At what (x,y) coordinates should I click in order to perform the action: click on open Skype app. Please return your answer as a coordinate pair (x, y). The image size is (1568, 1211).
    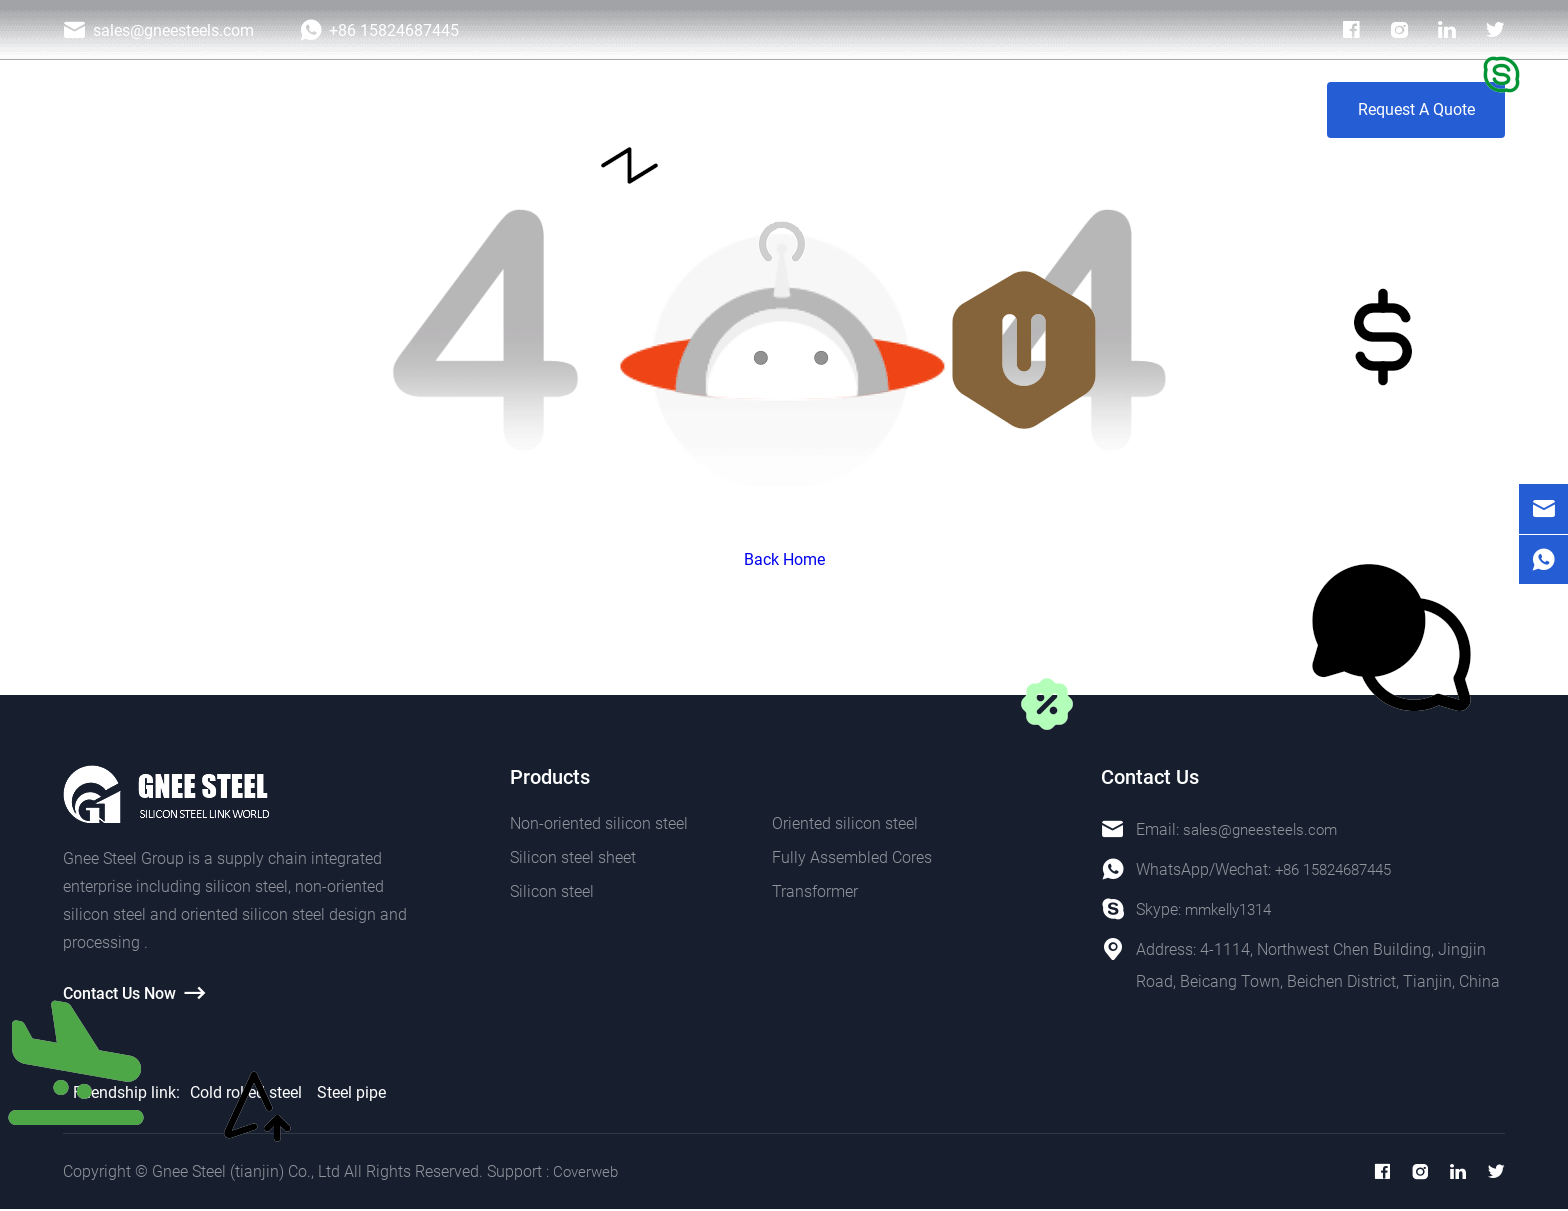
    Looking at the image, I should click on (1501, 74).